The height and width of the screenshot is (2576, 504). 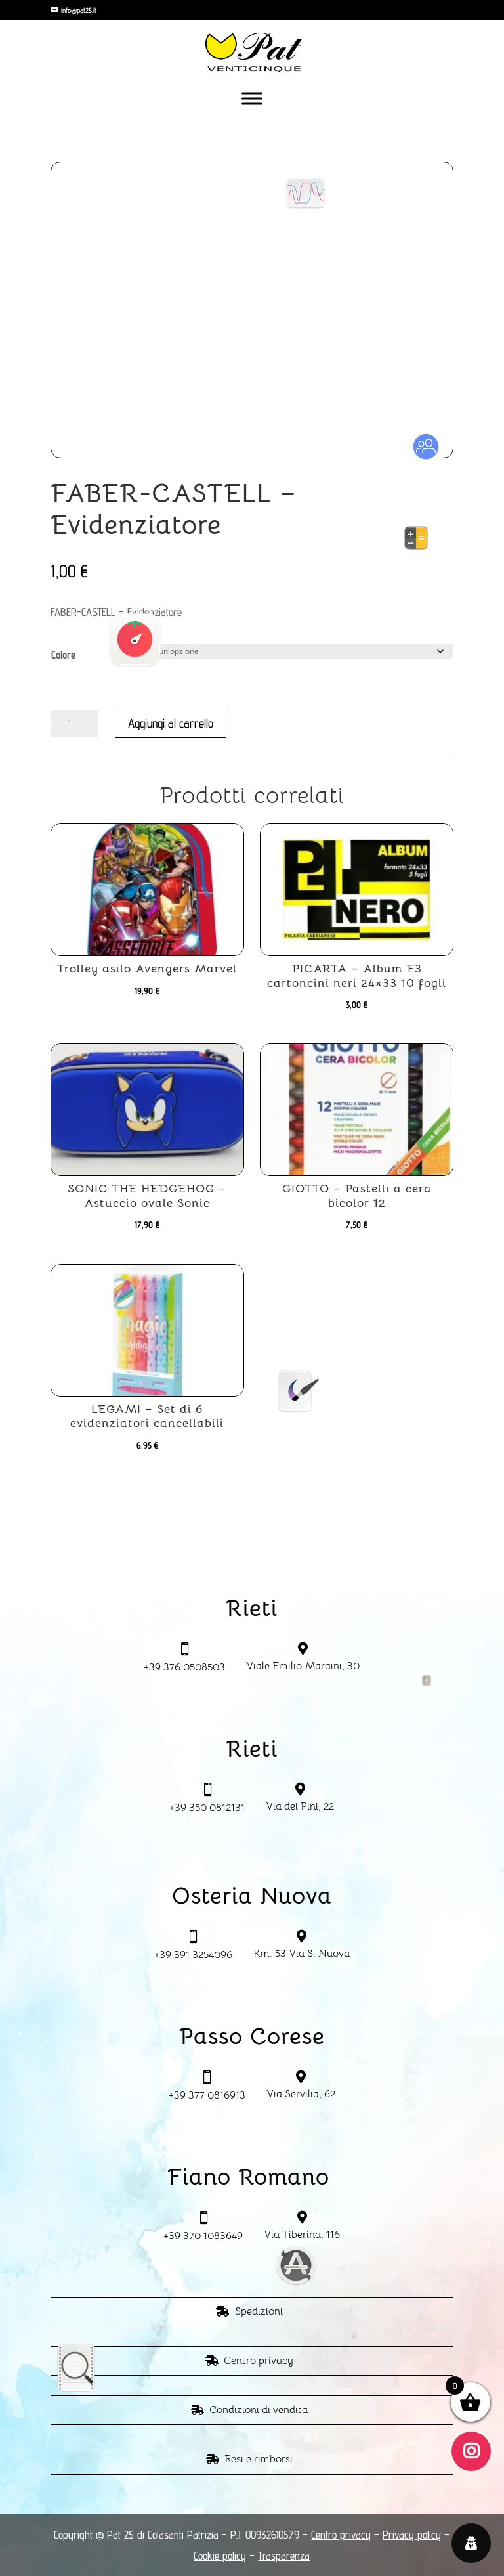 What do you see at coordinates (426, 447) in the screenshot?
I see `indicates shared or collaborative content` at bounding box center [426, 447].